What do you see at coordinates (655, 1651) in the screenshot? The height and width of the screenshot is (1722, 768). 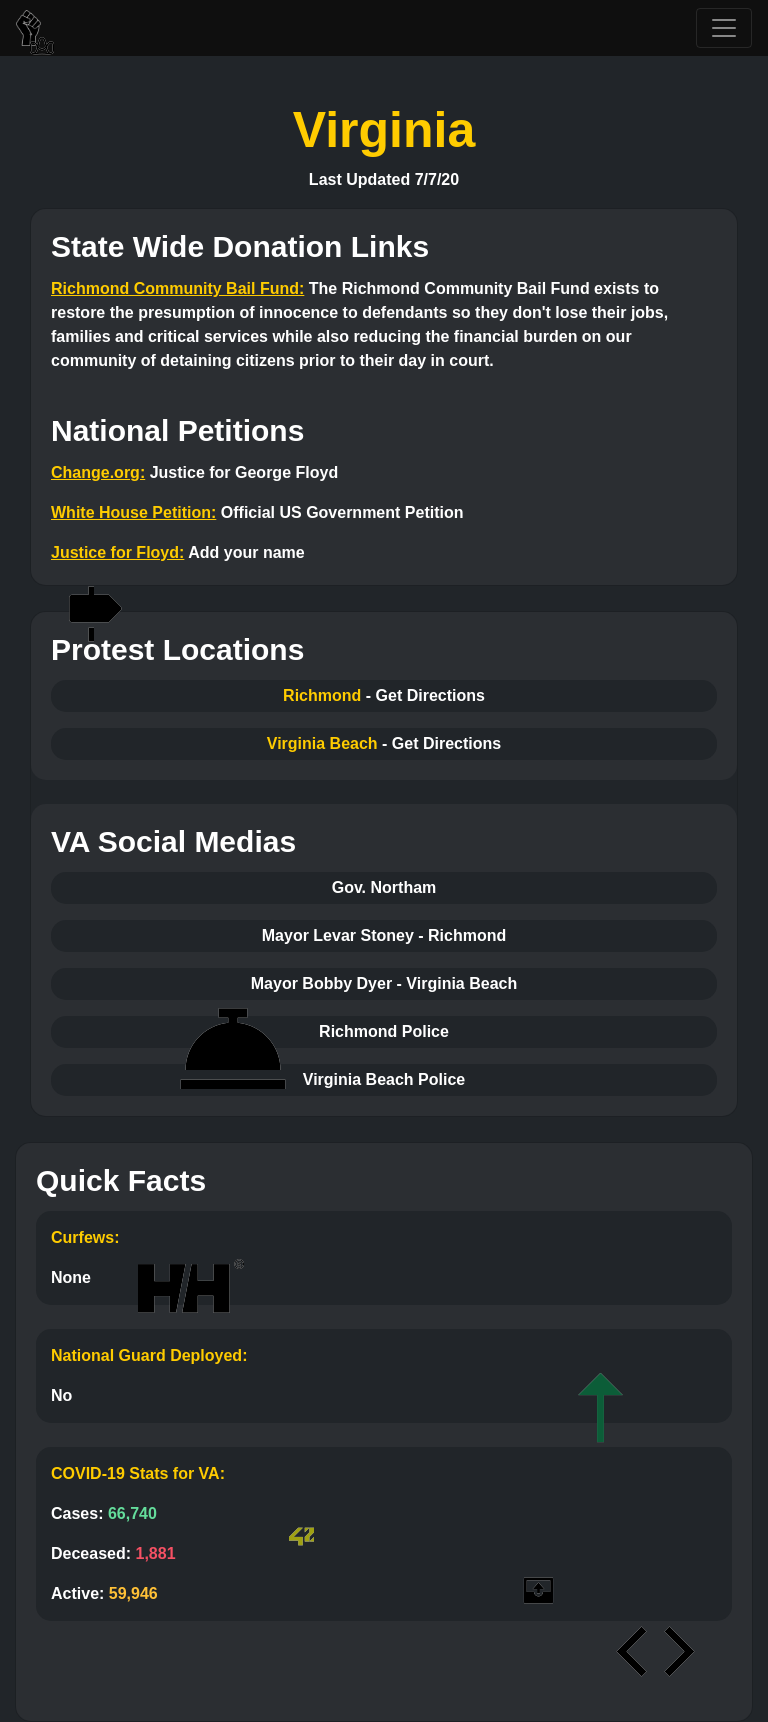 I see `view or edit source code` at bounding box center [655, 1651].